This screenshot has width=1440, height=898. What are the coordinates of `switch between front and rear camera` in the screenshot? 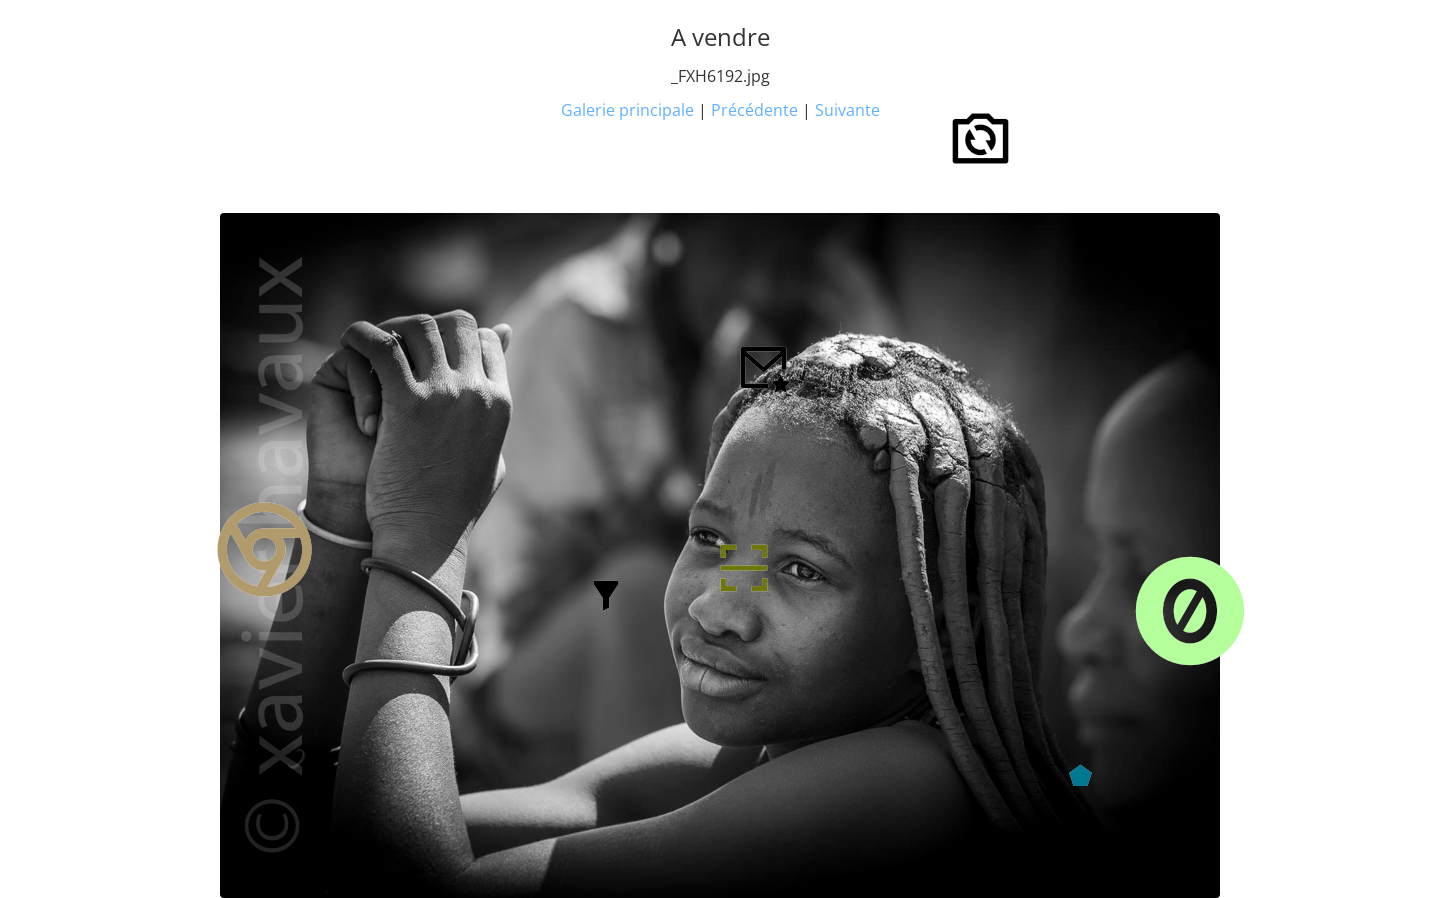 It's located at (980, 138).